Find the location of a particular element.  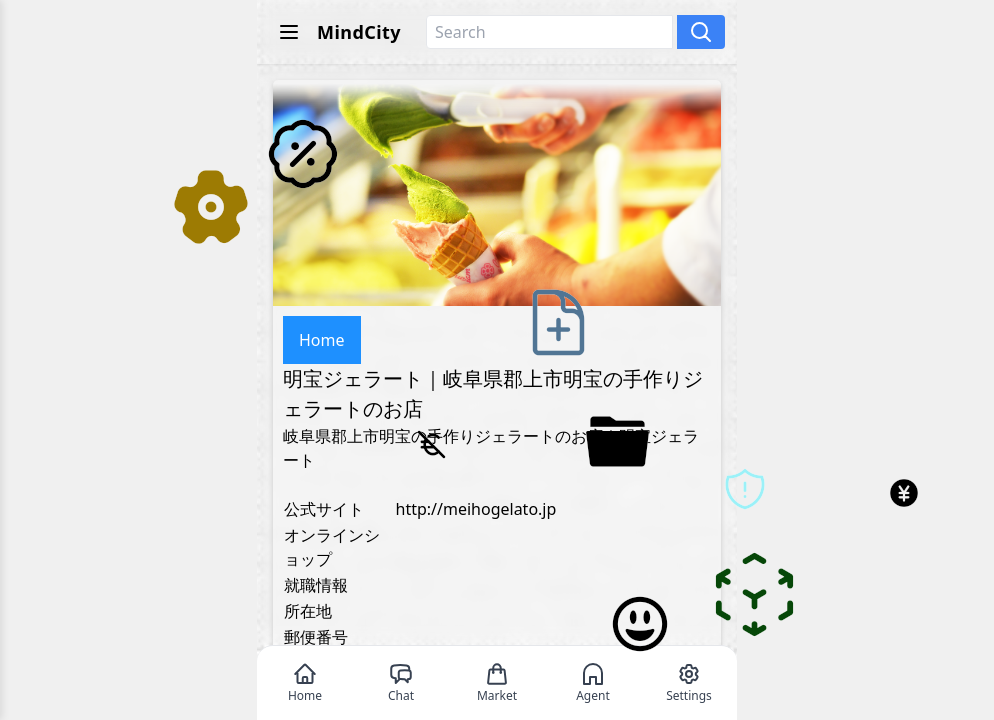

open settings menu is located at coordinates (211, 207).